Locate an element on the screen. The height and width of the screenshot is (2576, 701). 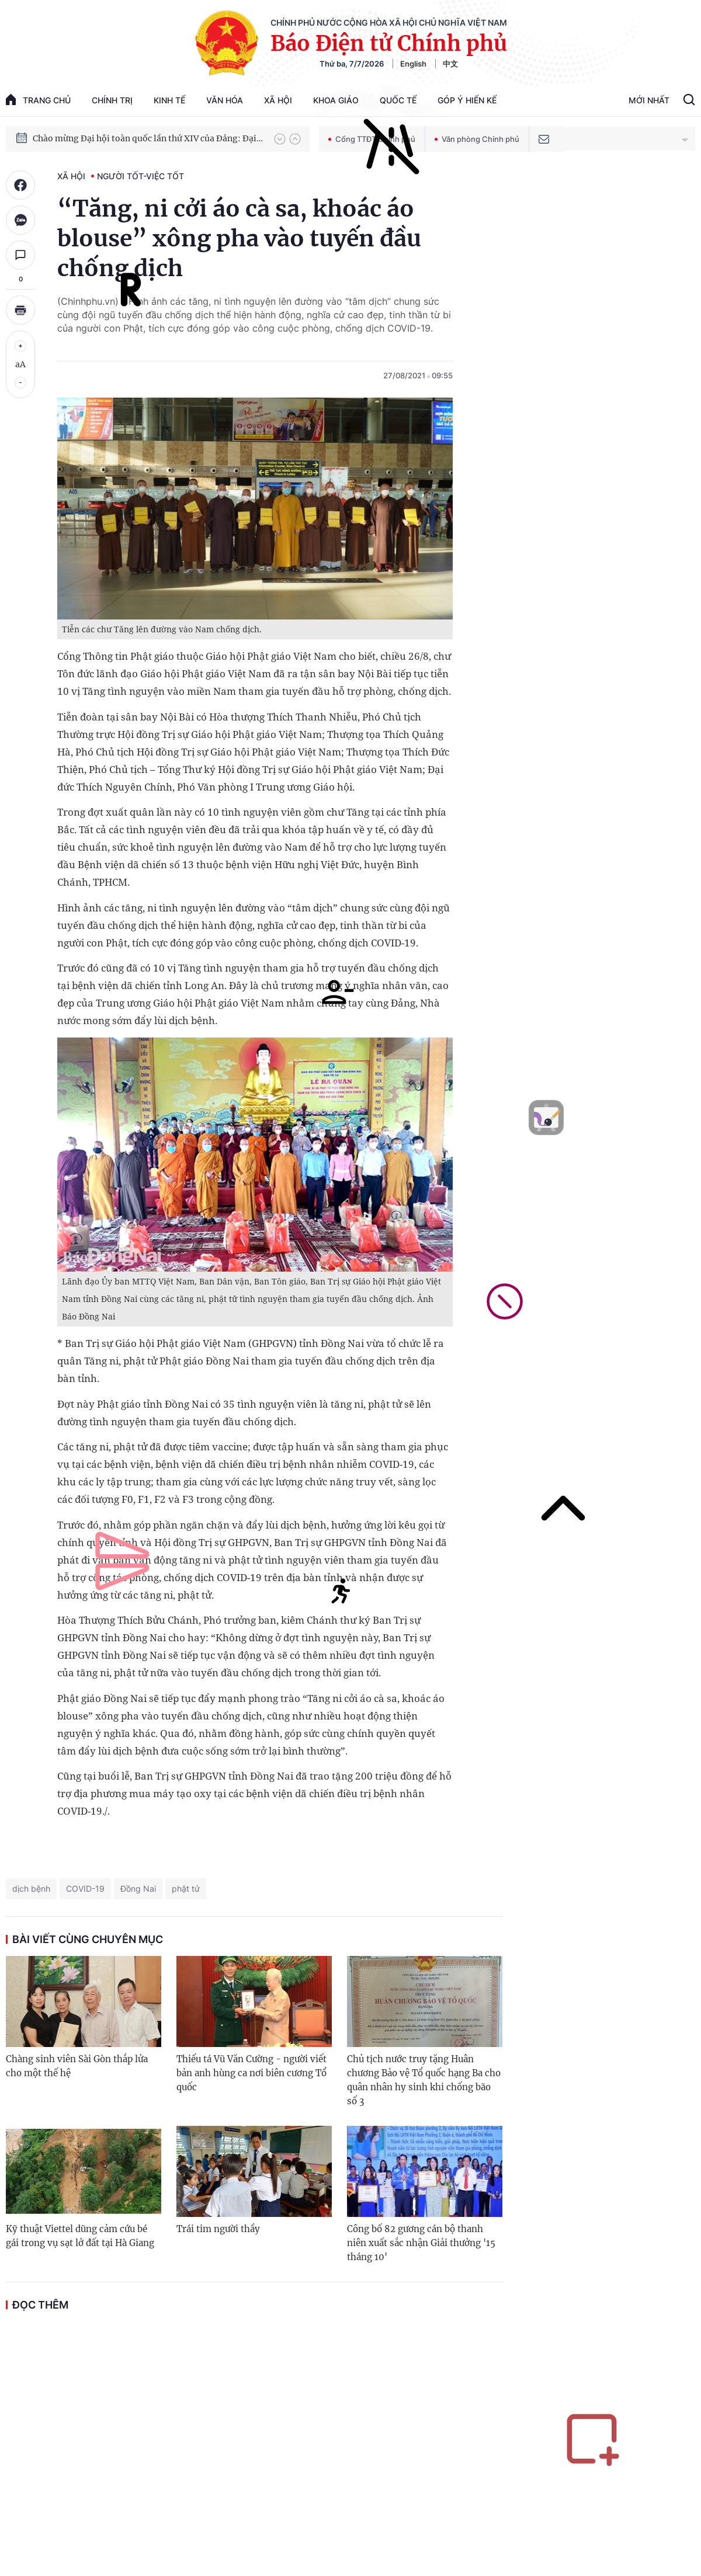
start a running or jogging workout is located at coordinates (341, 1591).